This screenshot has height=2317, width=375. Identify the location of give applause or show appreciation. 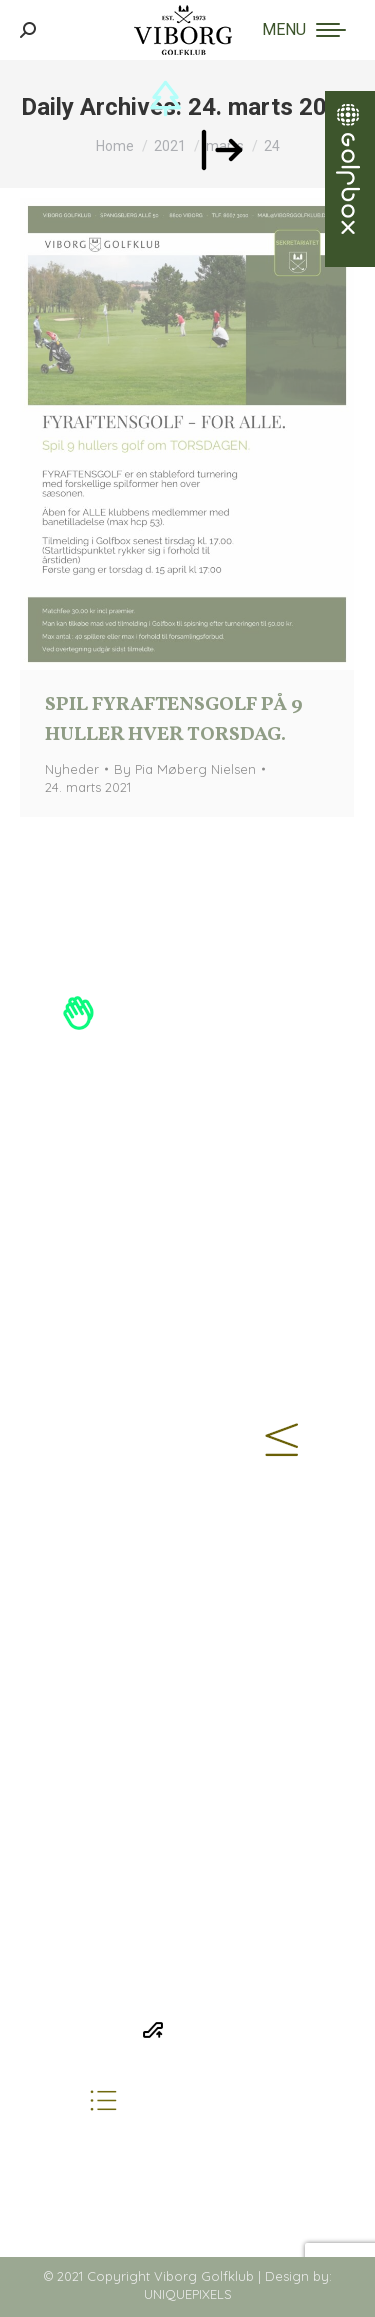
(79, 1013).